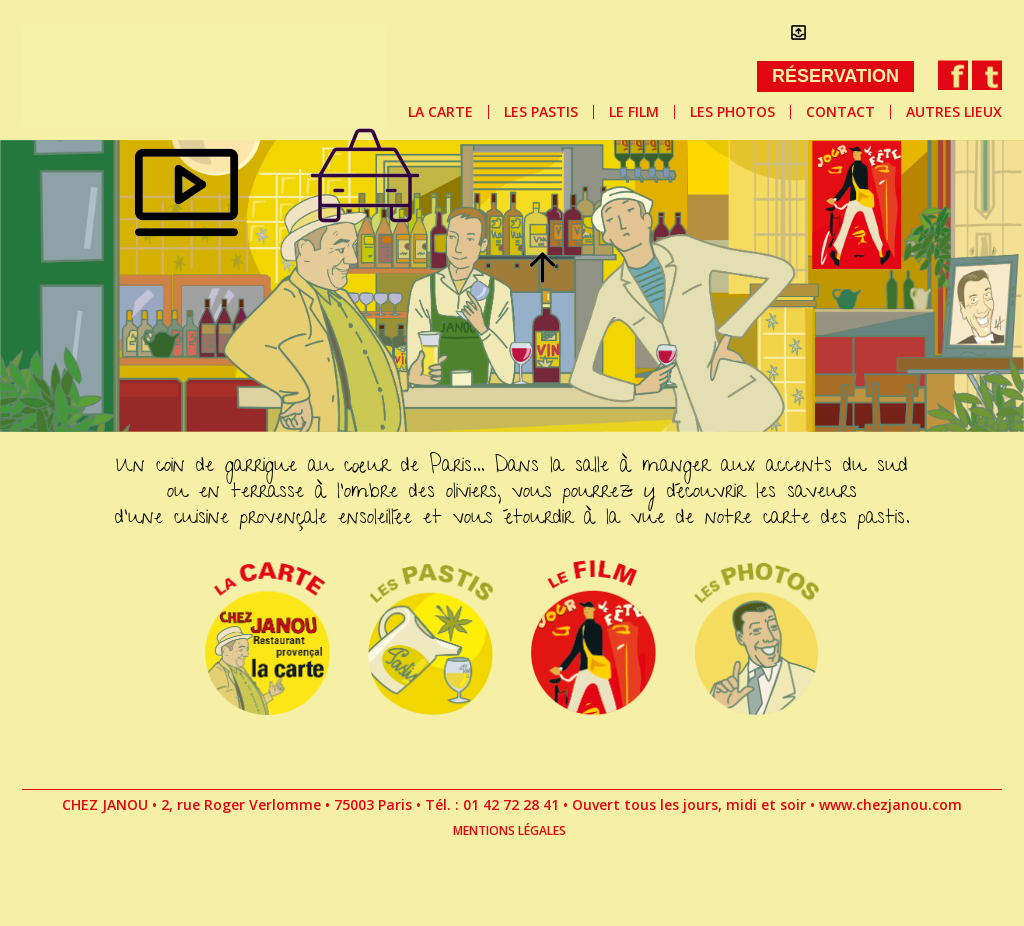  I want to click on upload file to inbox or tray, so click(798, 32).